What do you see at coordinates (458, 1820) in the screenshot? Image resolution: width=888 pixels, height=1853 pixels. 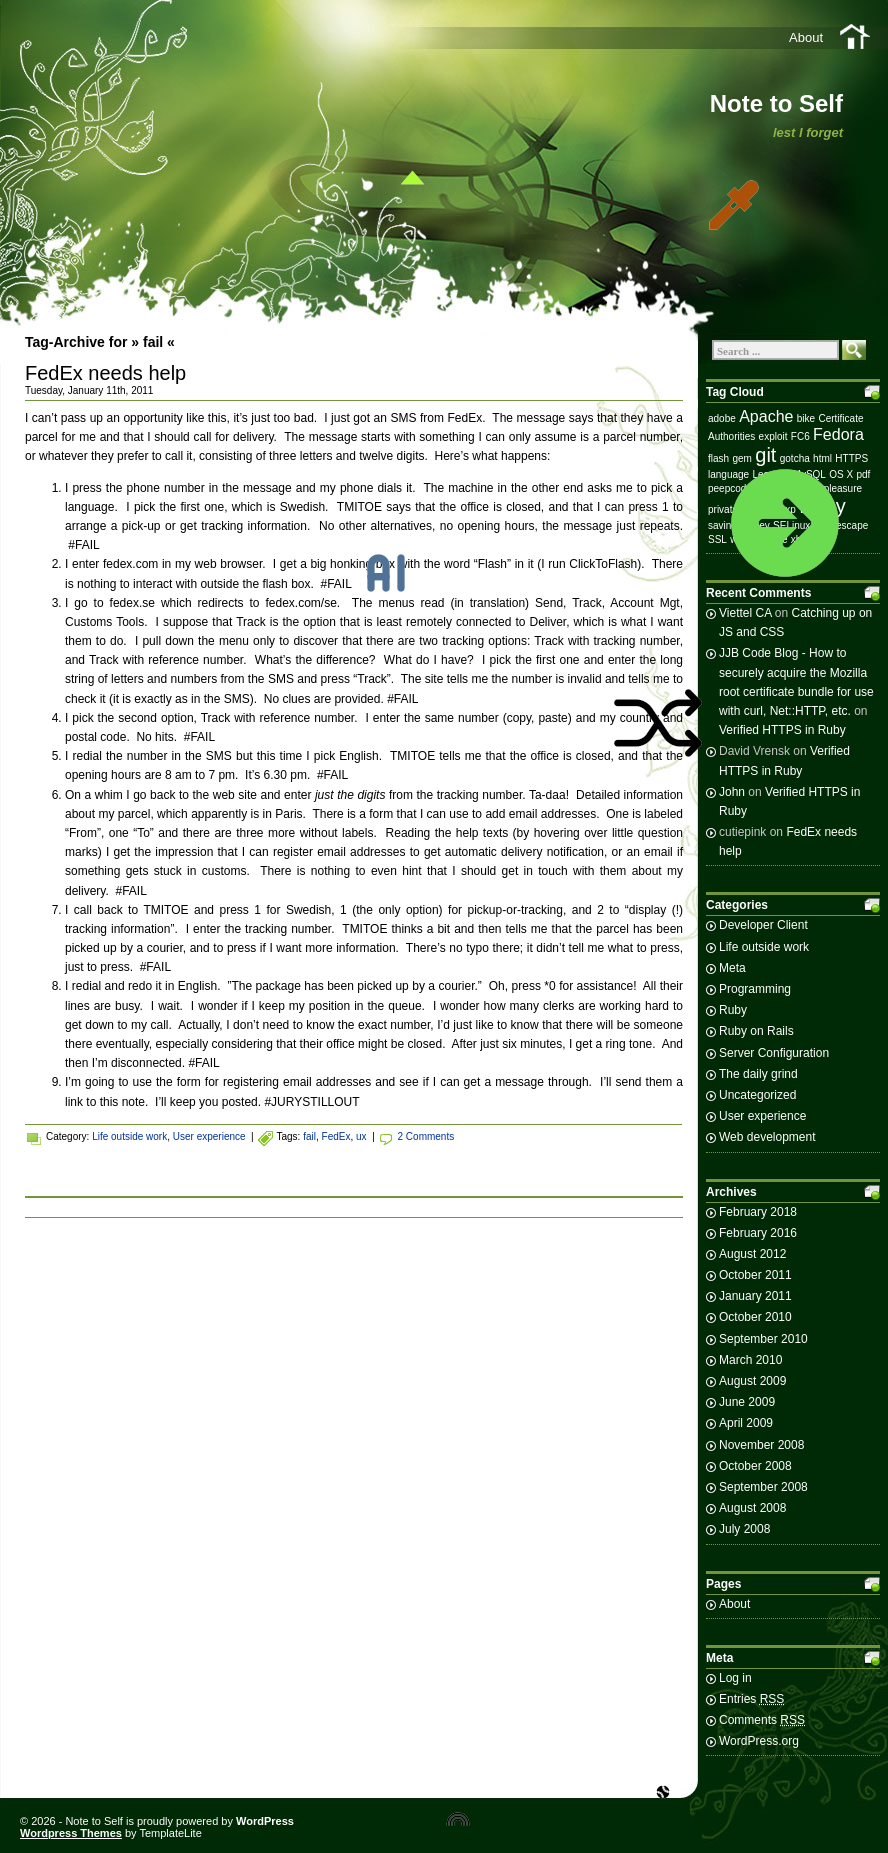 I see `indicates pride or lgbtq+ content` at bounding box center [458, 1820].